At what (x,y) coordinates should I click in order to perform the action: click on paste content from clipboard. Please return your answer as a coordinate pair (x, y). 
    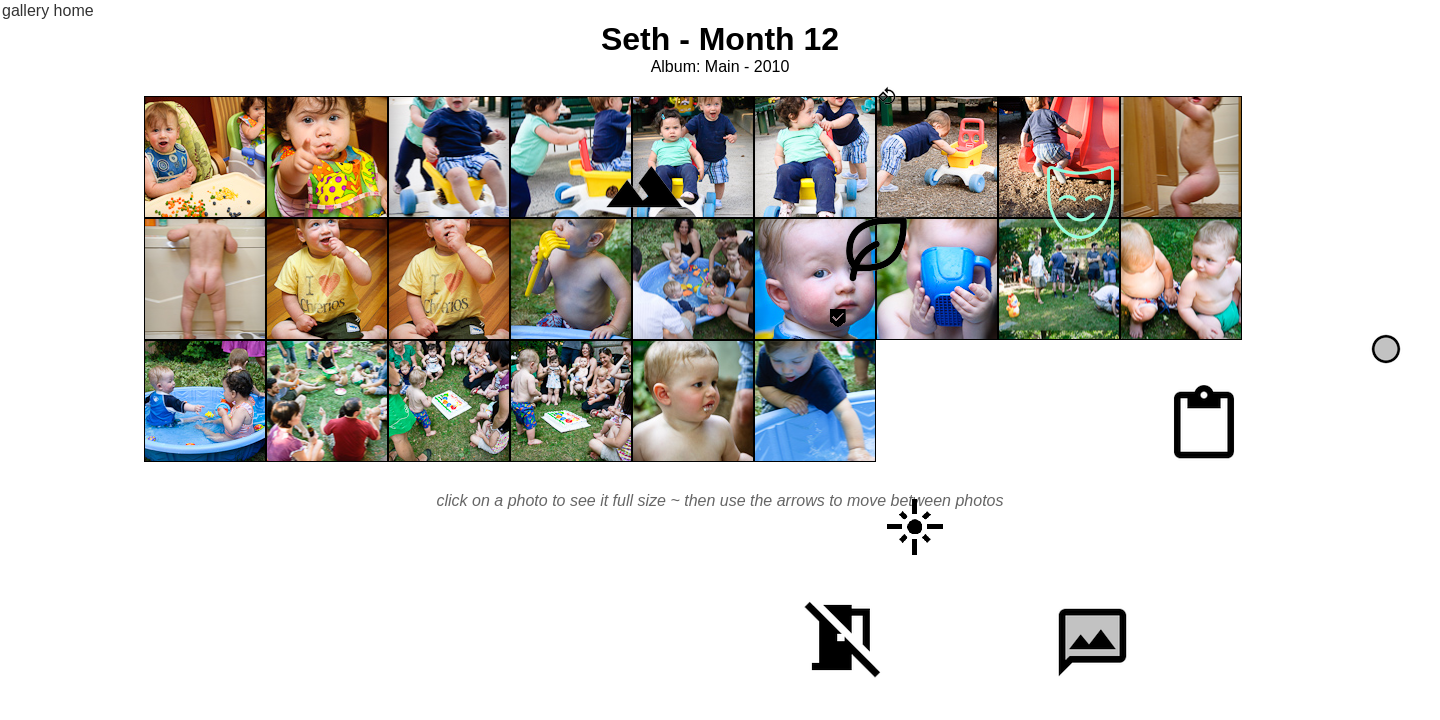
    Looking at the image, I should click on (1204, 425).